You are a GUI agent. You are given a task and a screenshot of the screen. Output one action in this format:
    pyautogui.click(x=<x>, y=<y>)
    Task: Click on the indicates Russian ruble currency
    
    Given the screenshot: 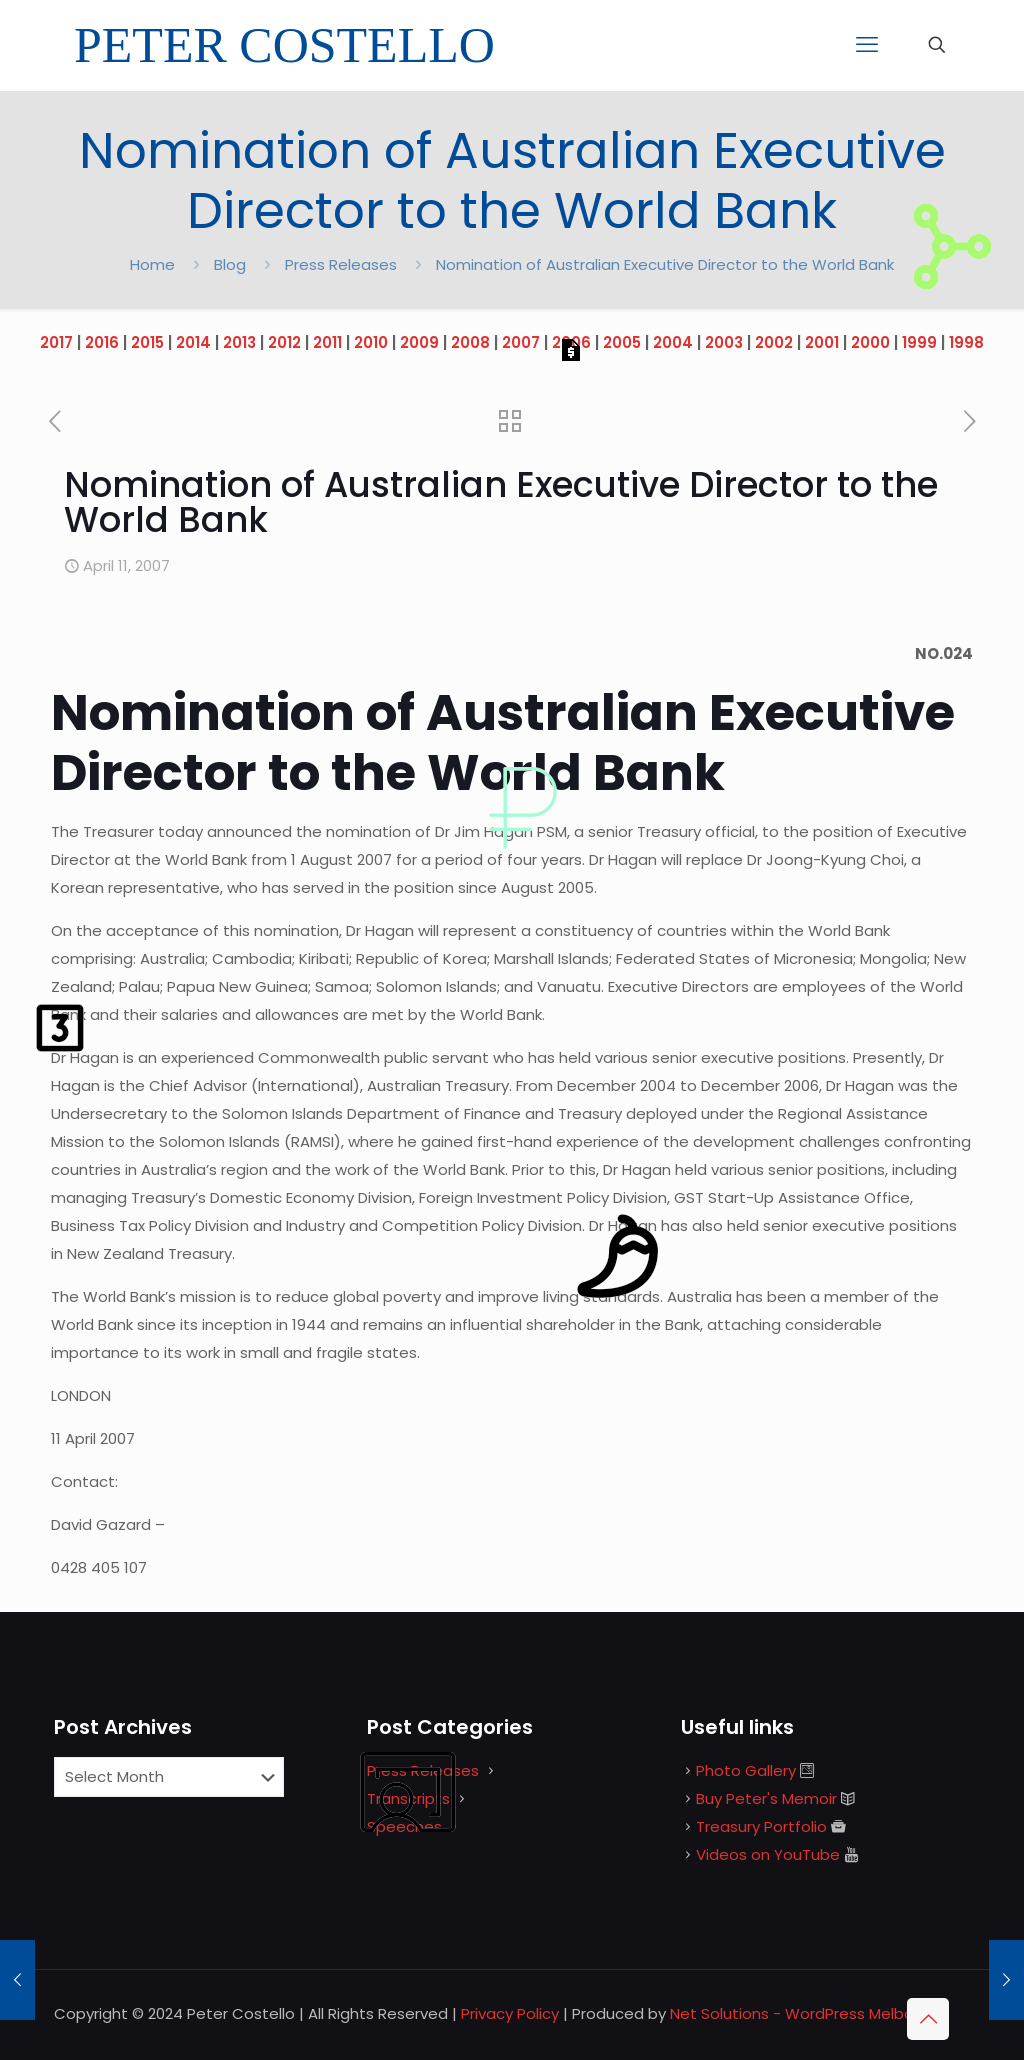 What is the action you would take?
    pyautogui.click(x=523, y=808)
    